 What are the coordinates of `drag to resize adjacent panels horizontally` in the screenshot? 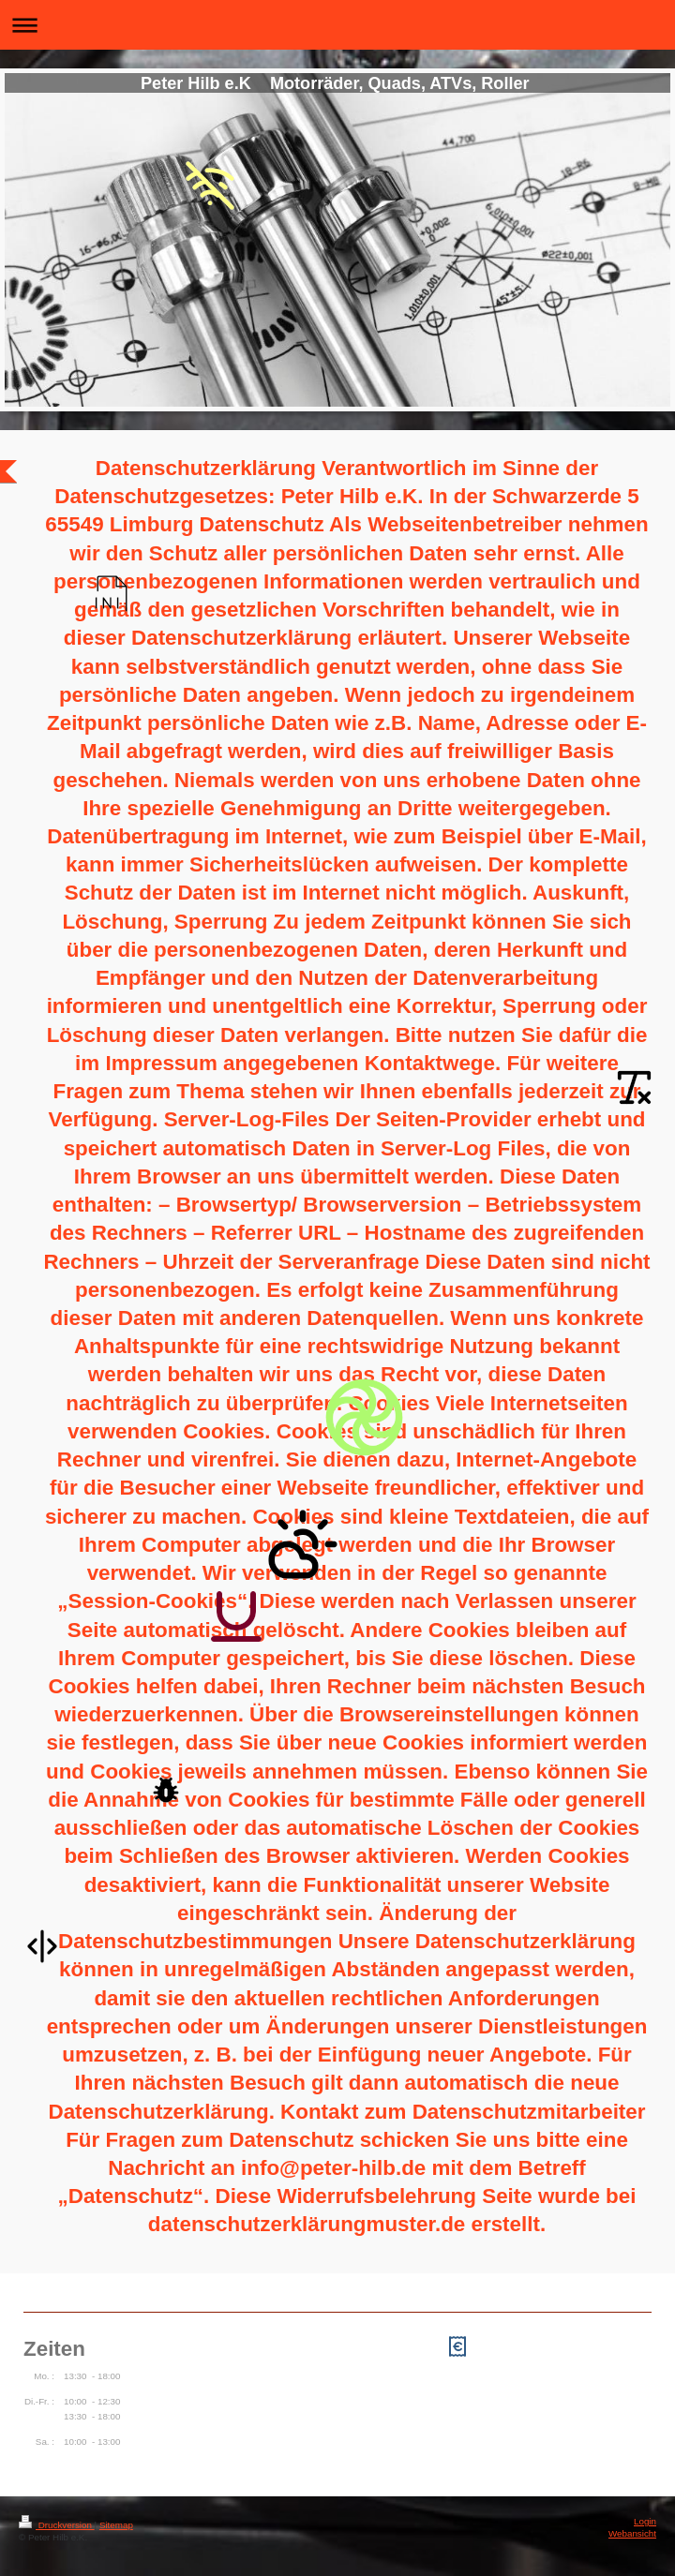 It's located at (42, 1946).